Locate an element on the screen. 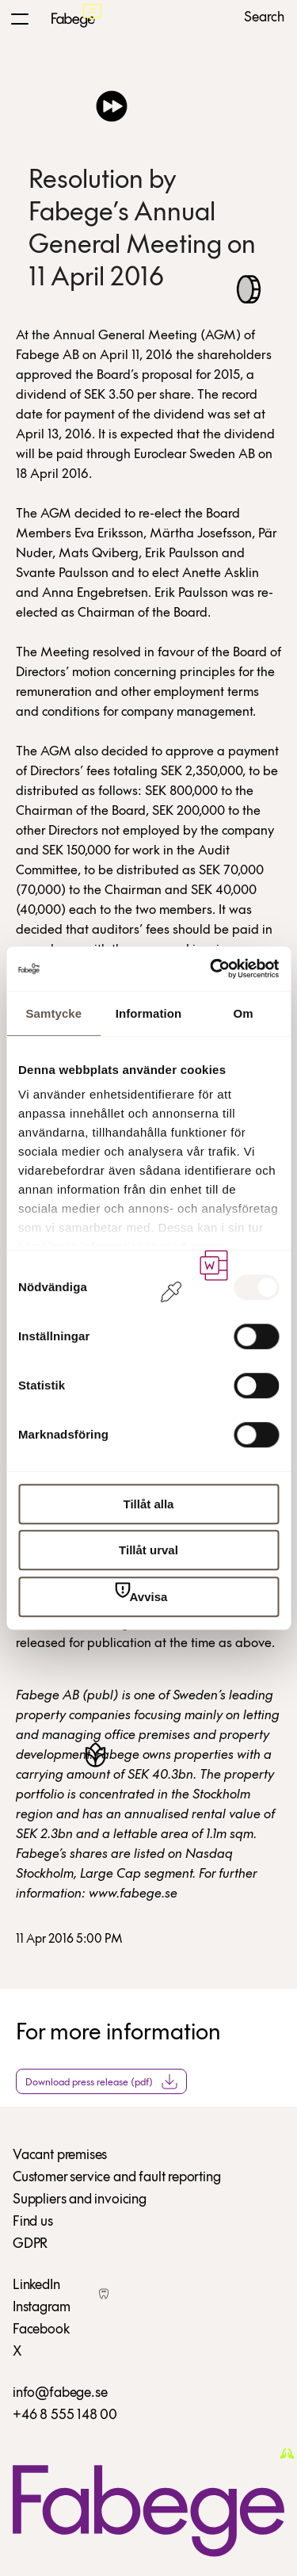 The width and height of the screenshot is (297, 2576). open Microsoft Word is located at coordinates (215, 1265).